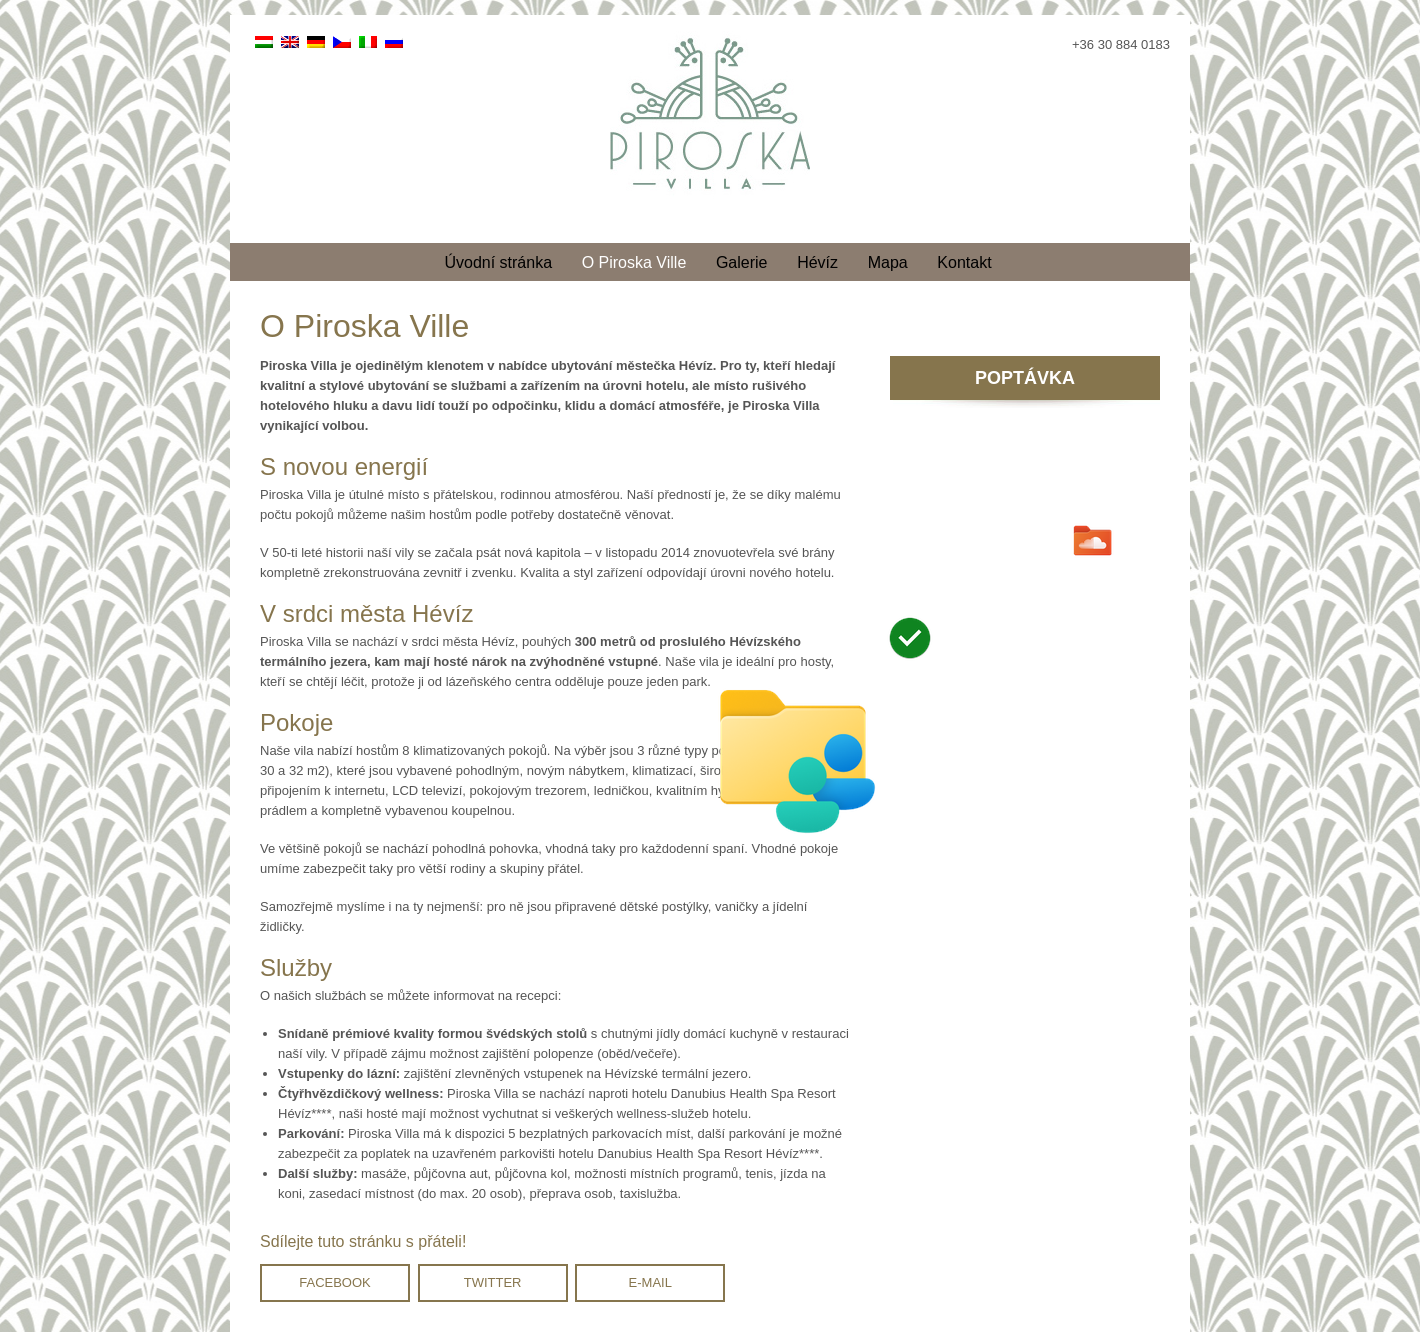 This screenshot has width=1420, height=1332. I want to click on open shared folder, so click(793, 751).